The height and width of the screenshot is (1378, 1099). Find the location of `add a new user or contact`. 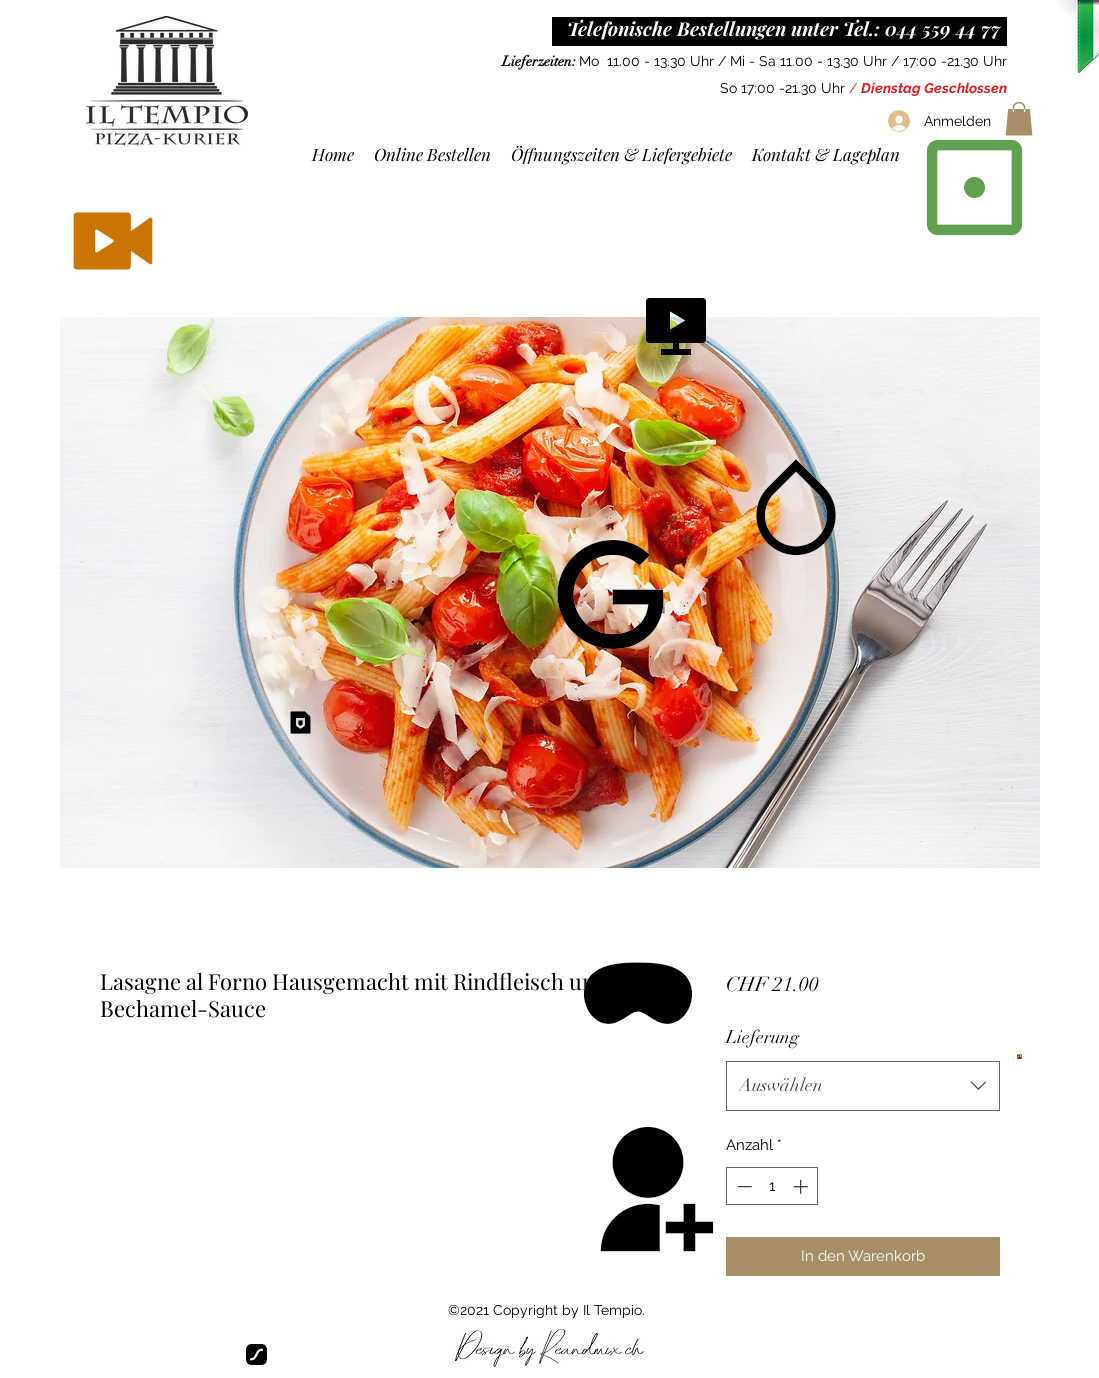

add a new user or contact is located at coordinates (648, 1192).